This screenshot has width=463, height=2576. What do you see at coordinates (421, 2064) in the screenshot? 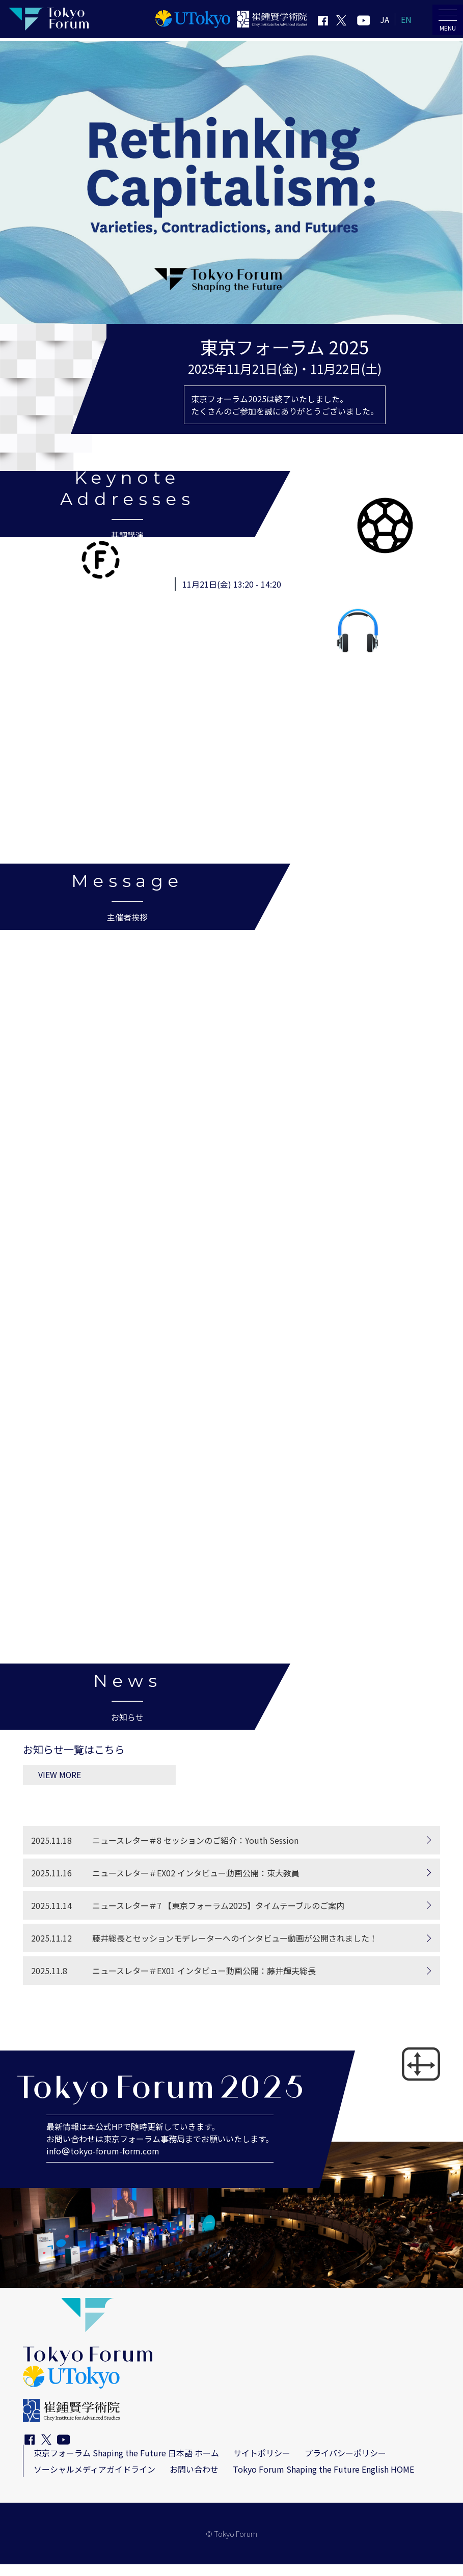
I see `adjust display or screen settings` at bounding box center [421, 2064].